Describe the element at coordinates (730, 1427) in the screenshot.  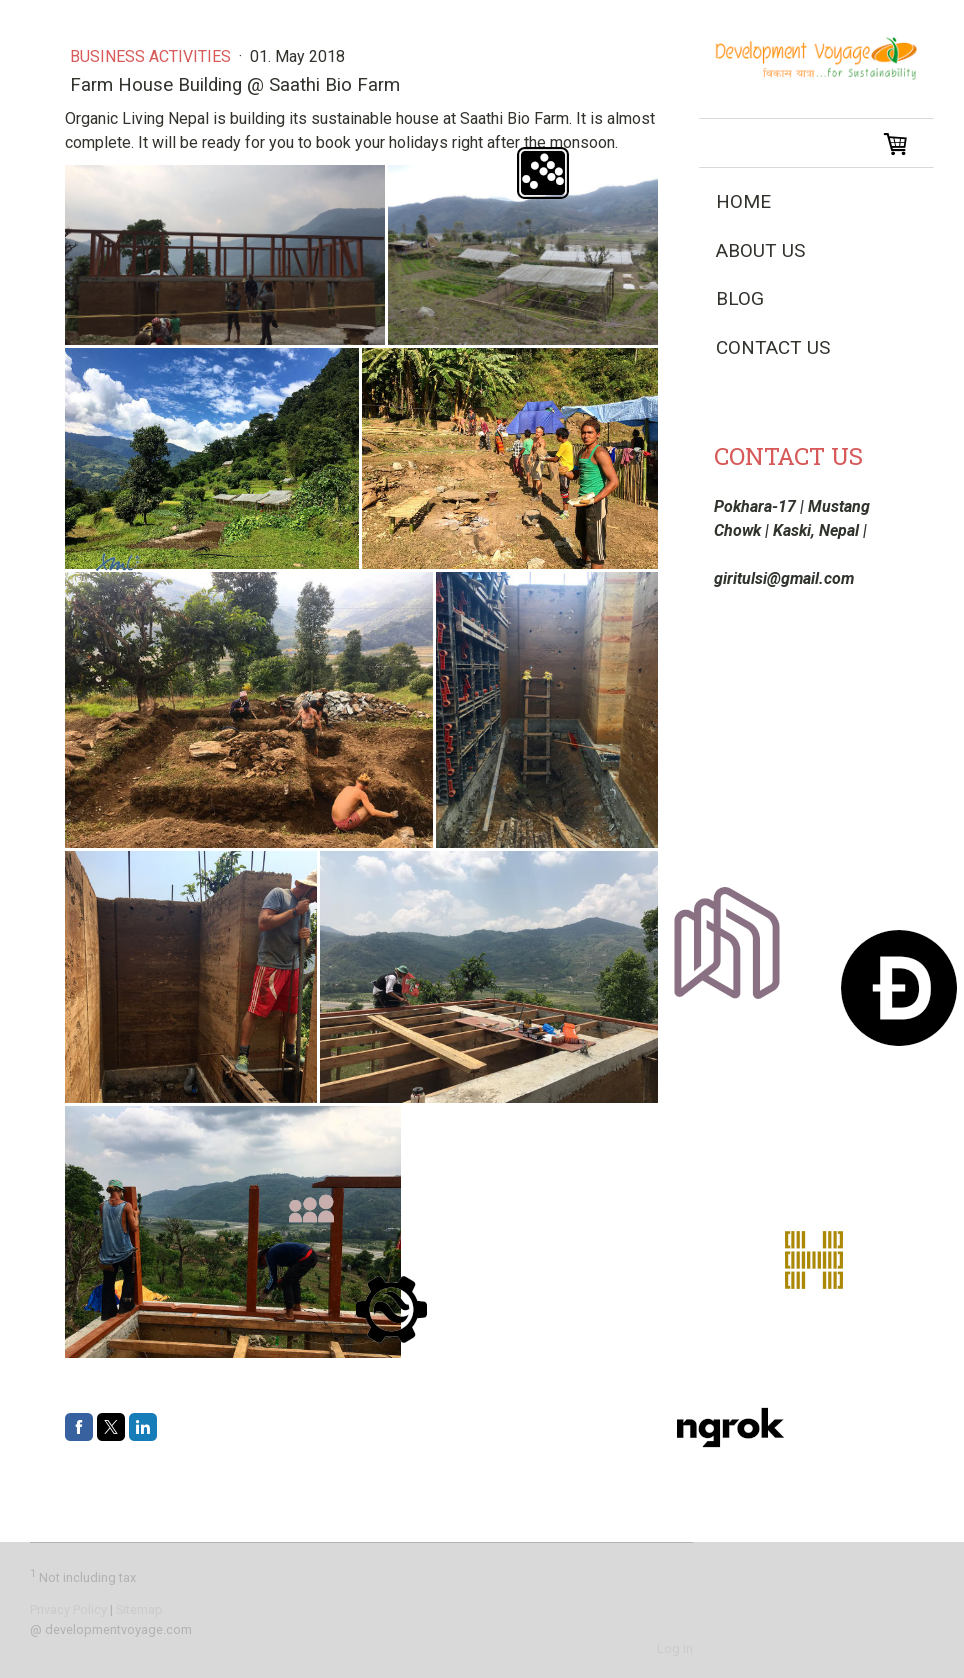
I see `ngrok service integration or connection` at that location.